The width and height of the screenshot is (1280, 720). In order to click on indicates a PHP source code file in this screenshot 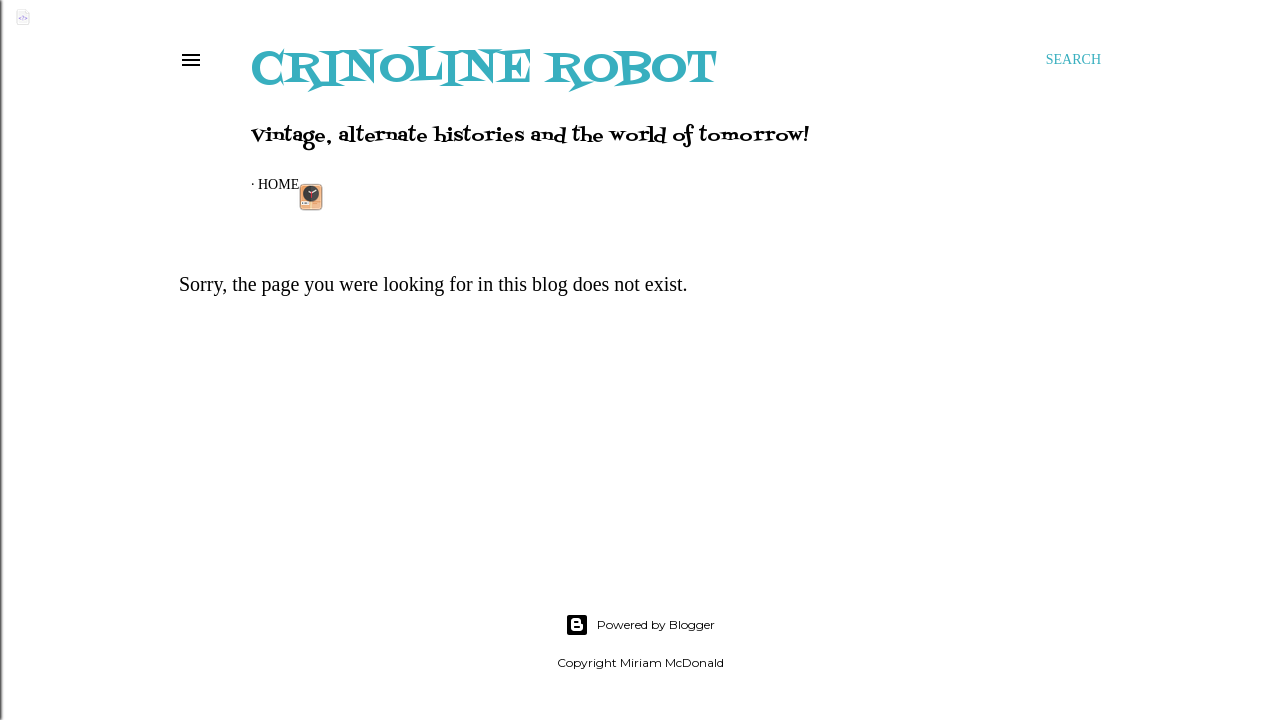, I will do `click(23, 17)`.